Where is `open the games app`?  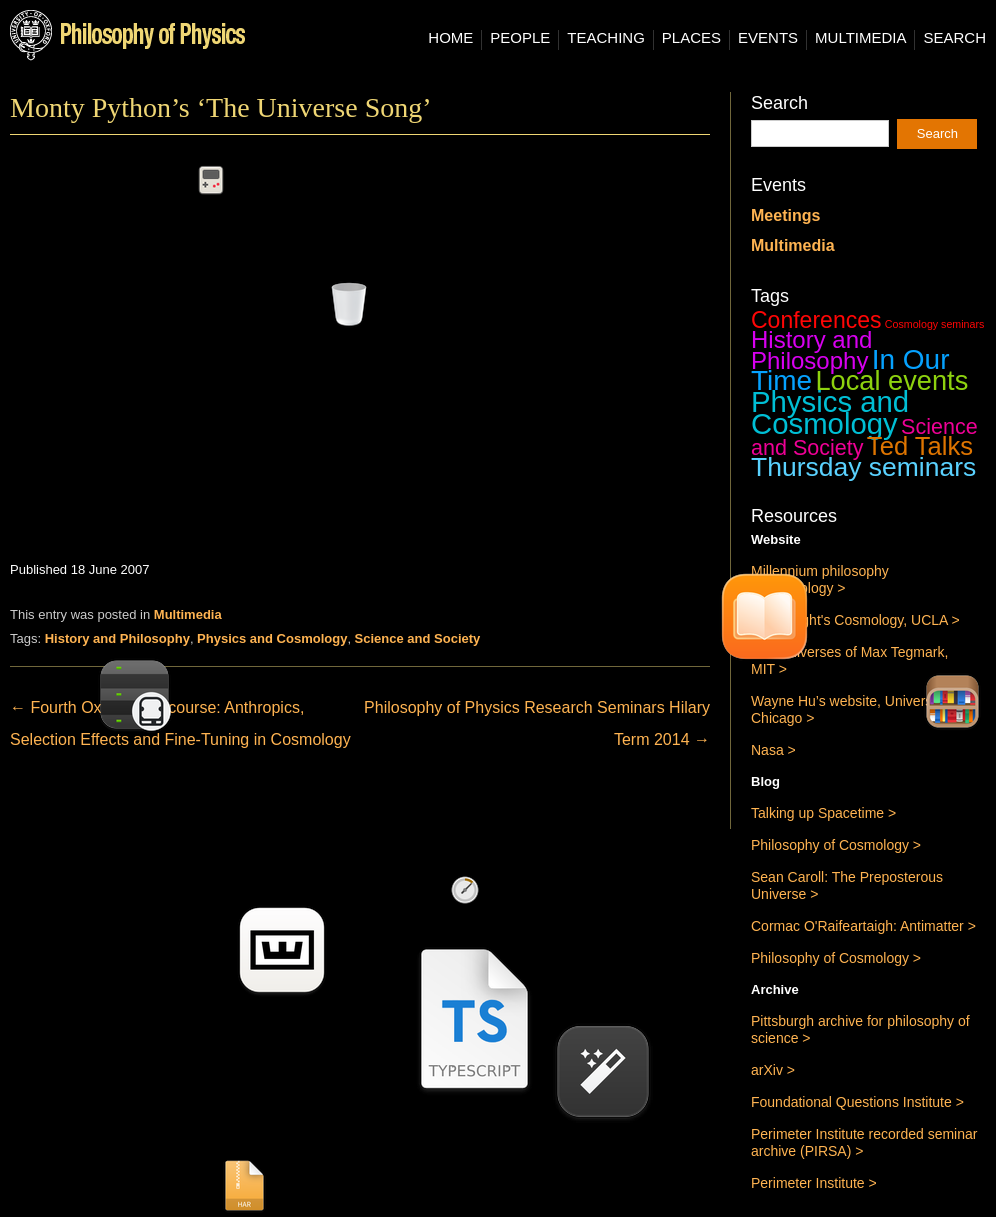 open the games app is located at coordinates (211, 180).